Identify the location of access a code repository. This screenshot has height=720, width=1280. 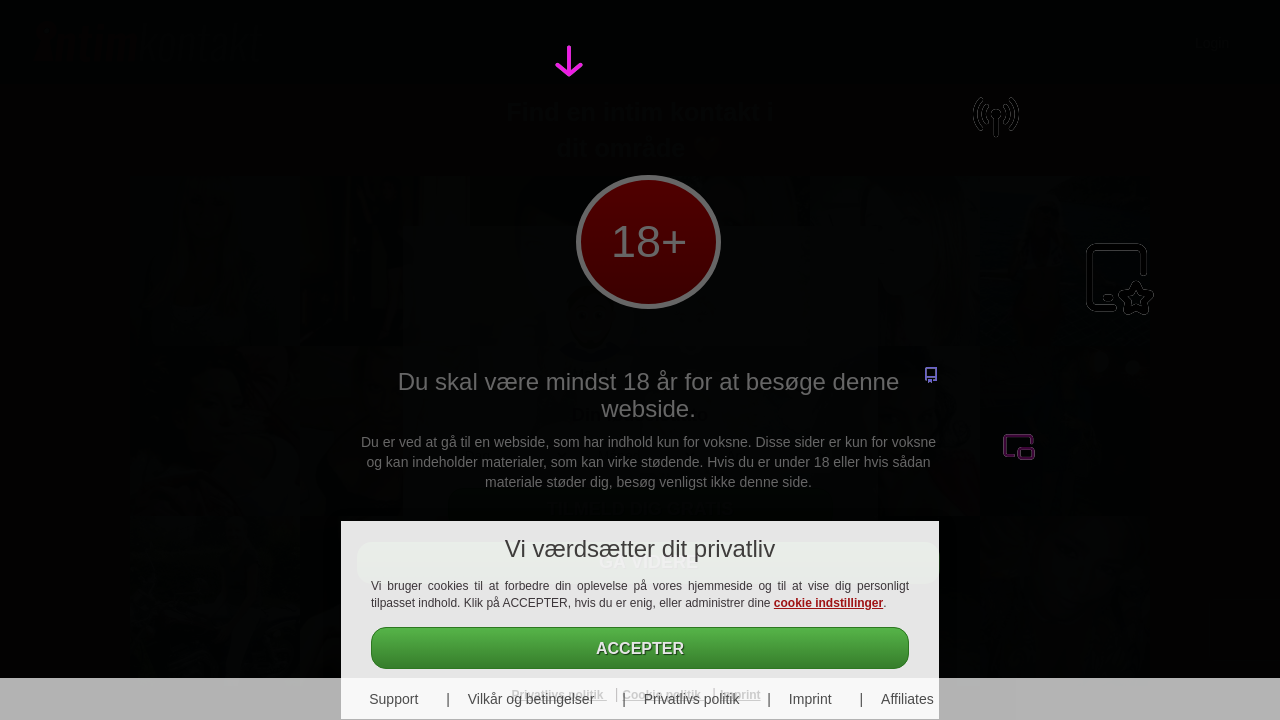
(931, 375).